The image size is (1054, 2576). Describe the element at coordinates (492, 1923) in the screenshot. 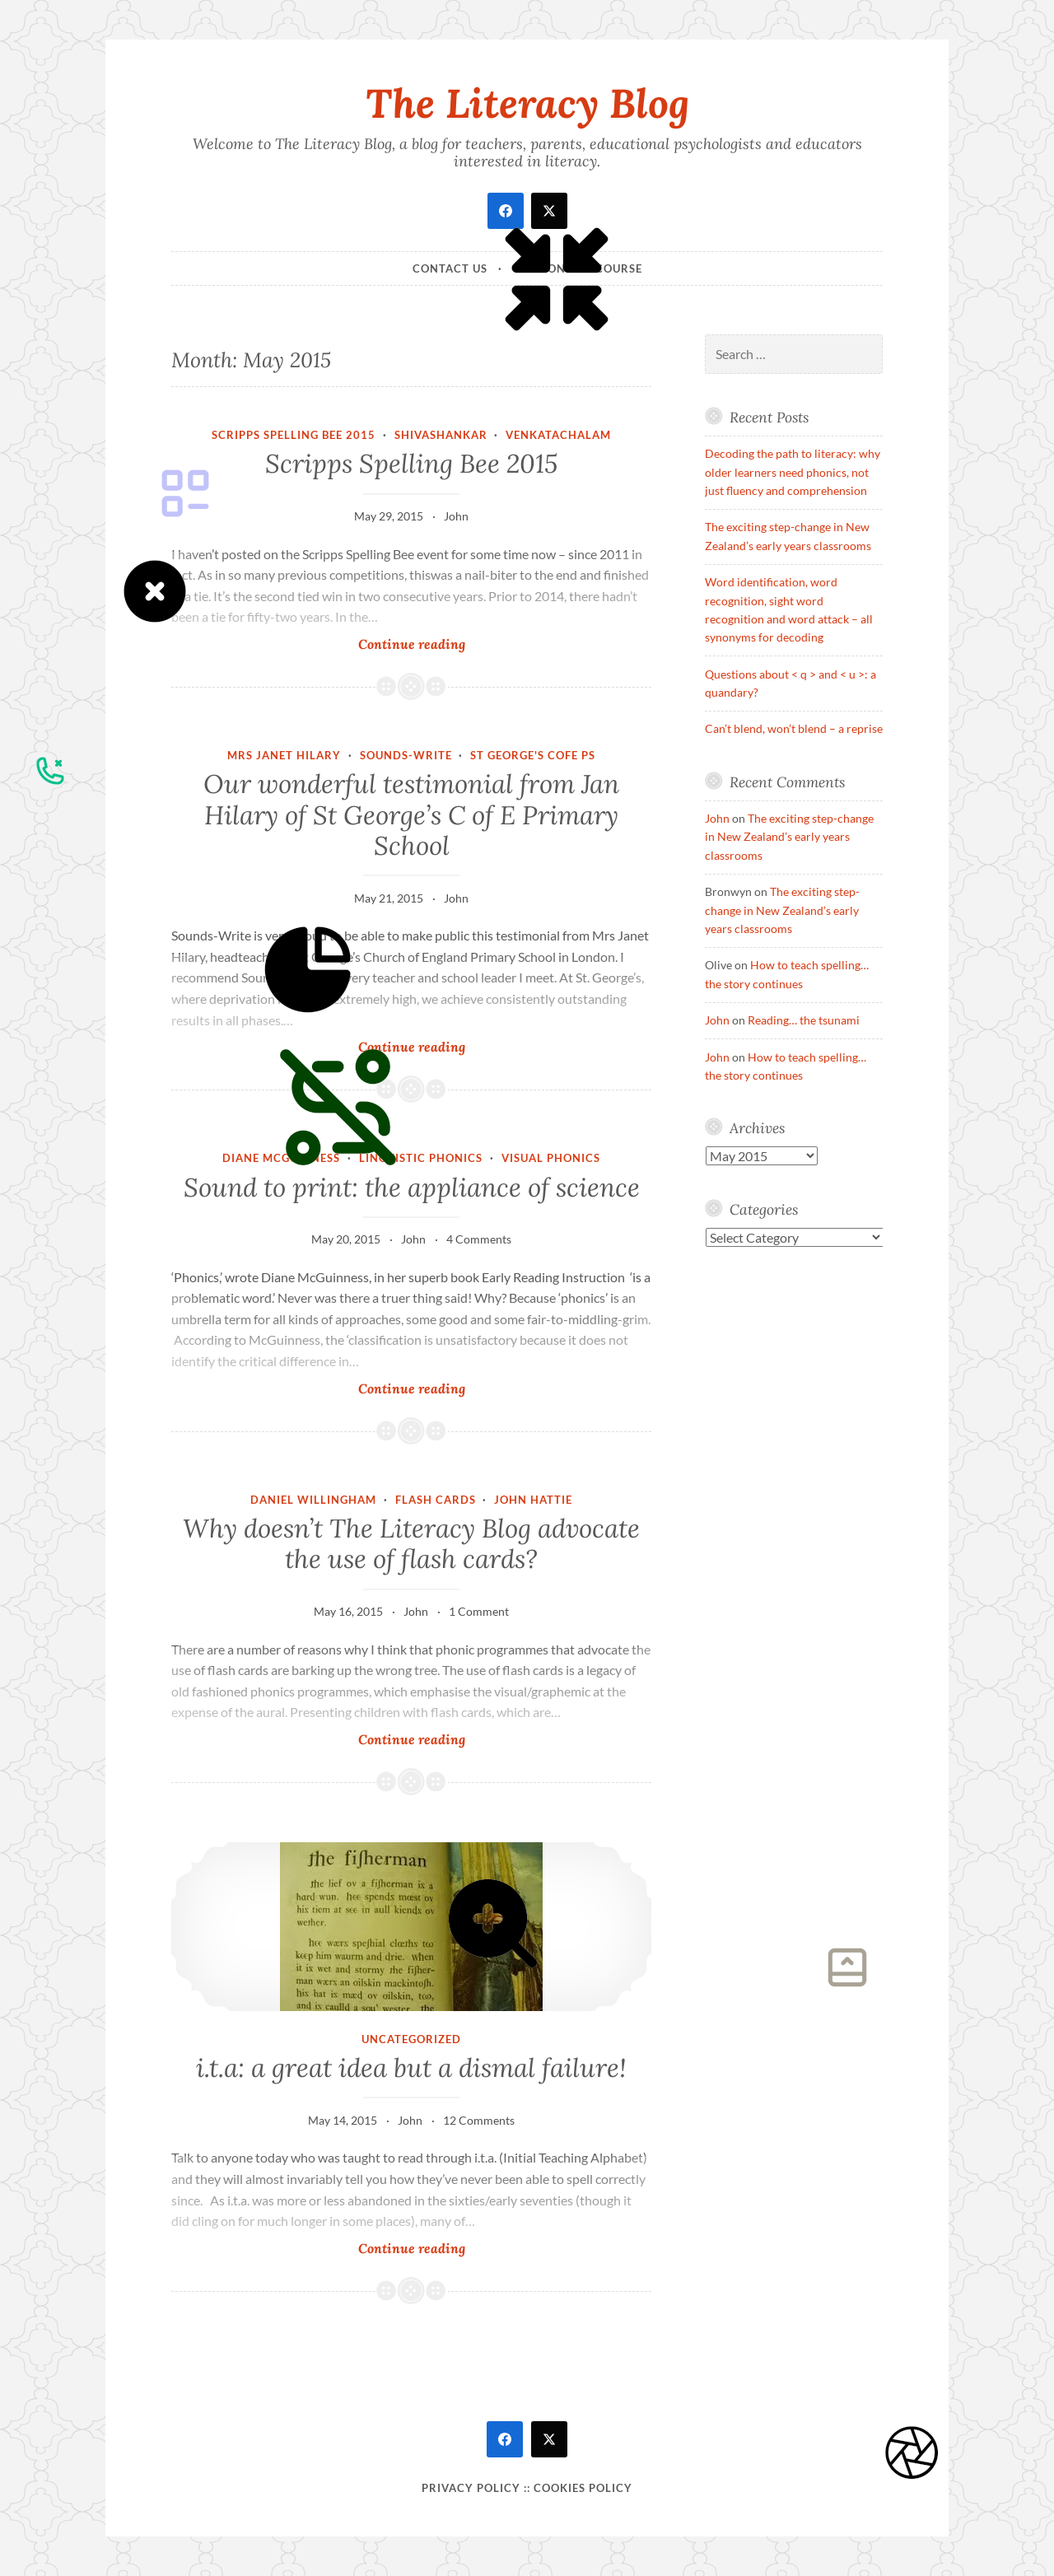

I see `zoom in on content` at that location.